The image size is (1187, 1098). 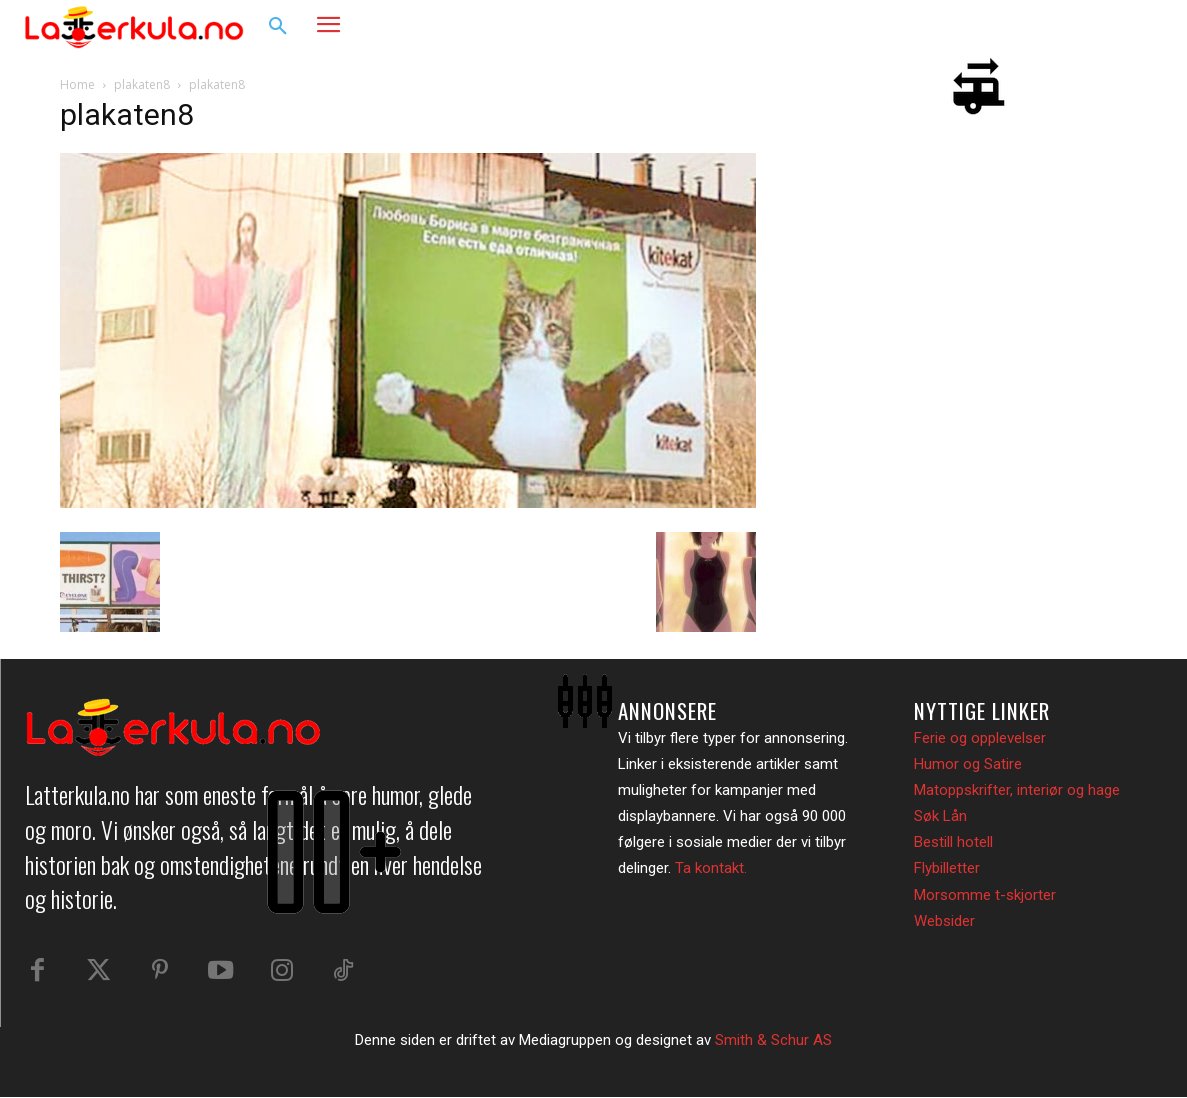 I want to click on indicates RV hookup availability at a location, so click(x=976, y=86).